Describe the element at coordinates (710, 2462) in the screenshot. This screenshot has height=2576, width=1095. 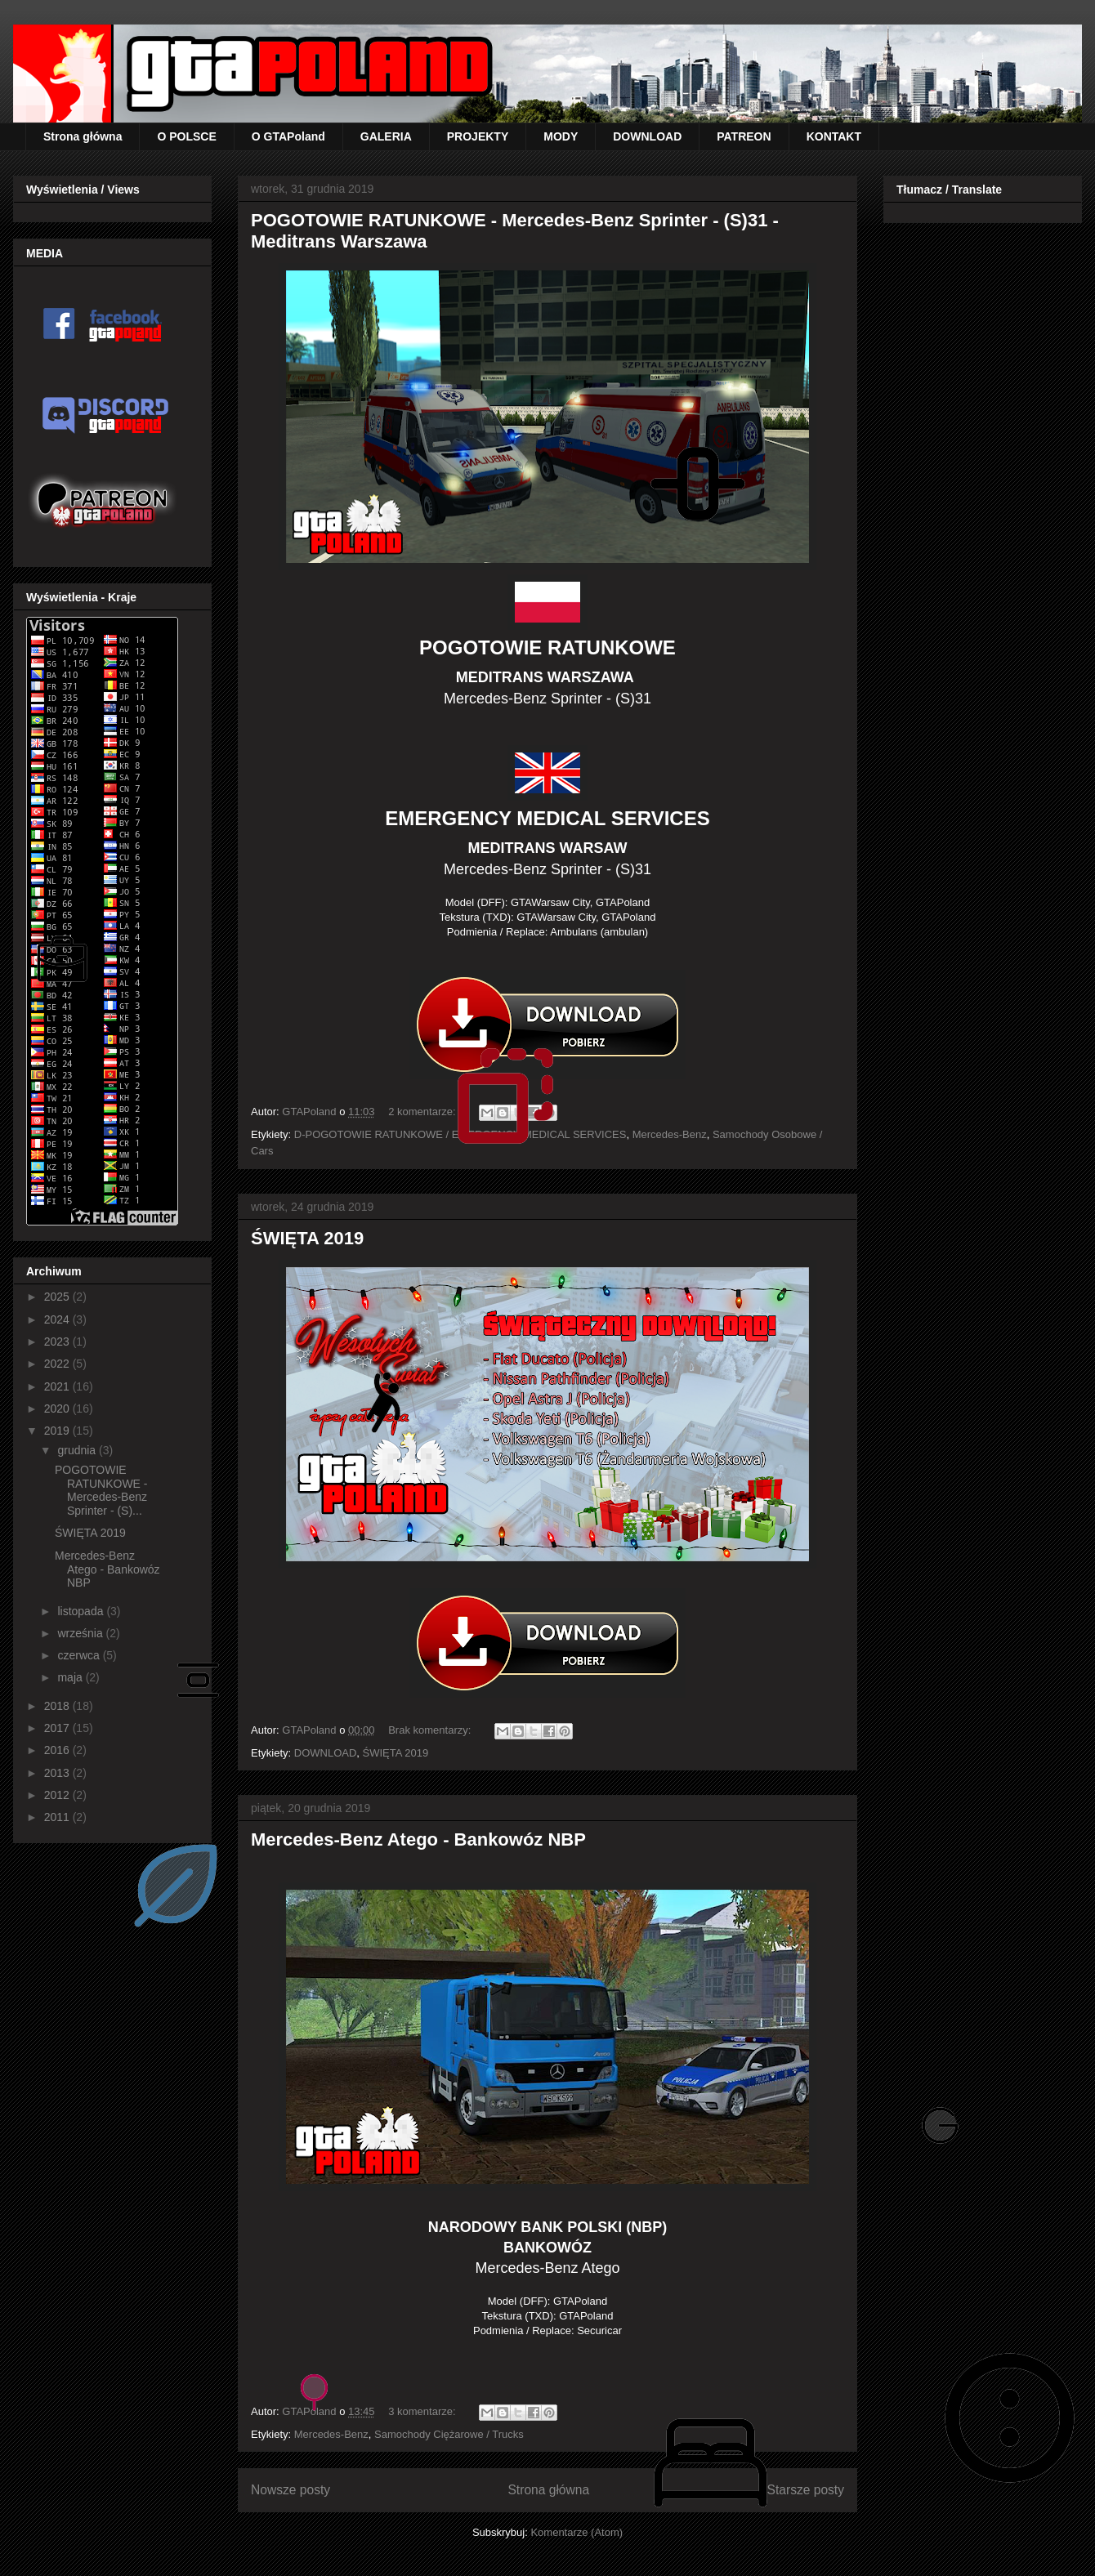
I see `view hotel or accommodation options` at that location.